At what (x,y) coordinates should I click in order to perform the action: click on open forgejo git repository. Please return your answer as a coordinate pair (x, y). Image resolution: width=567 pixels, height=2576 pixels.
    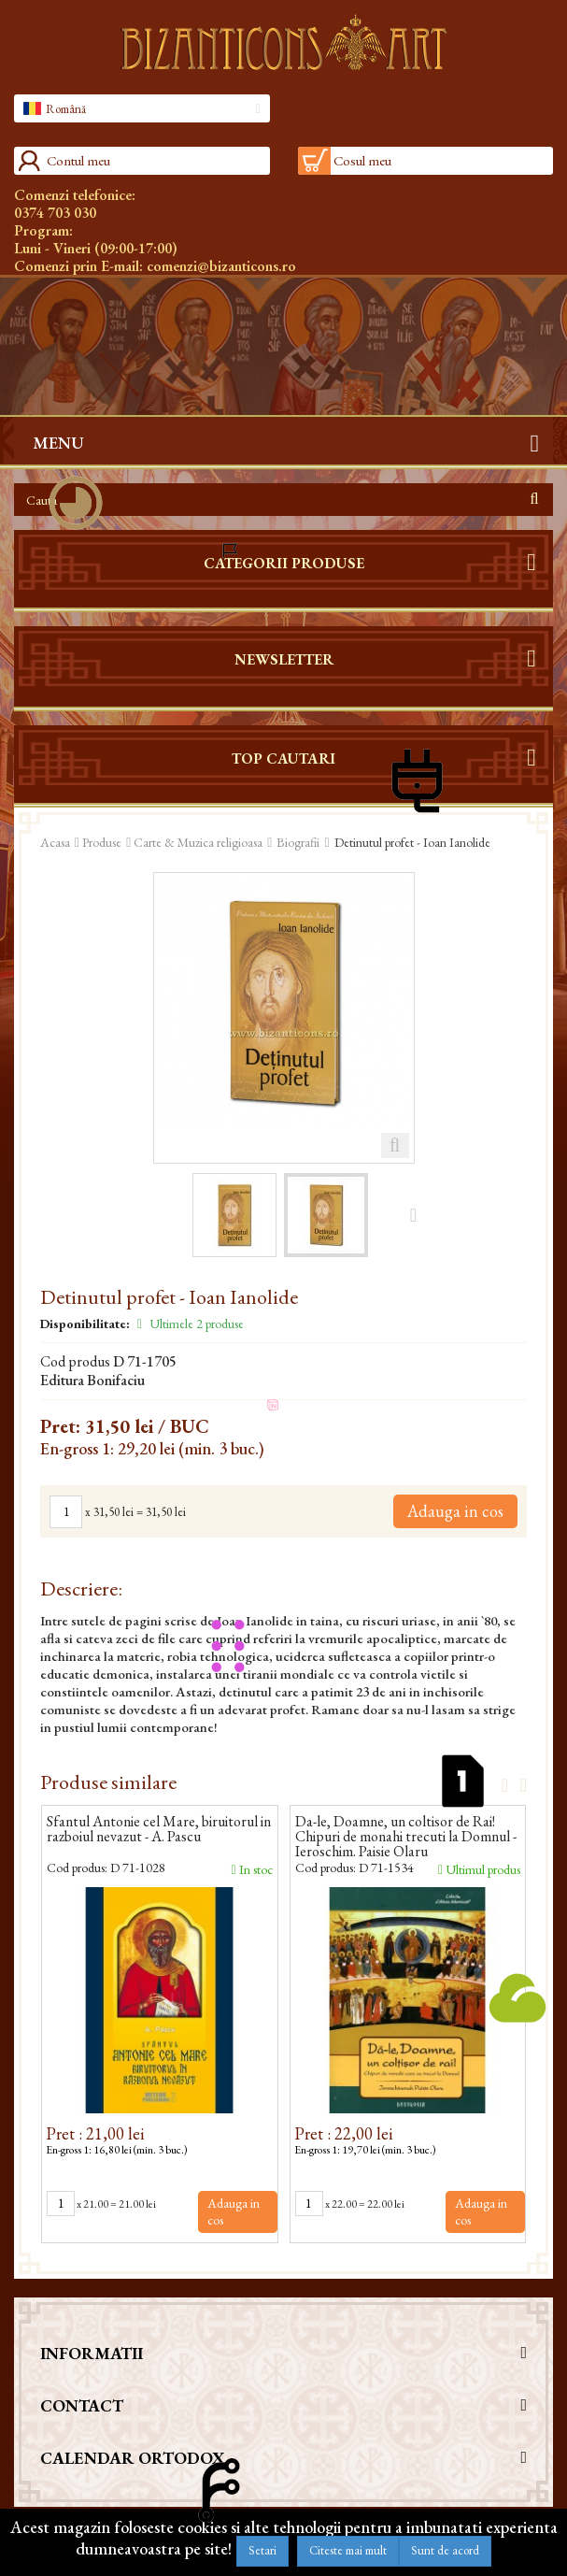
    Looking at the image, I should click on (219, 2490).